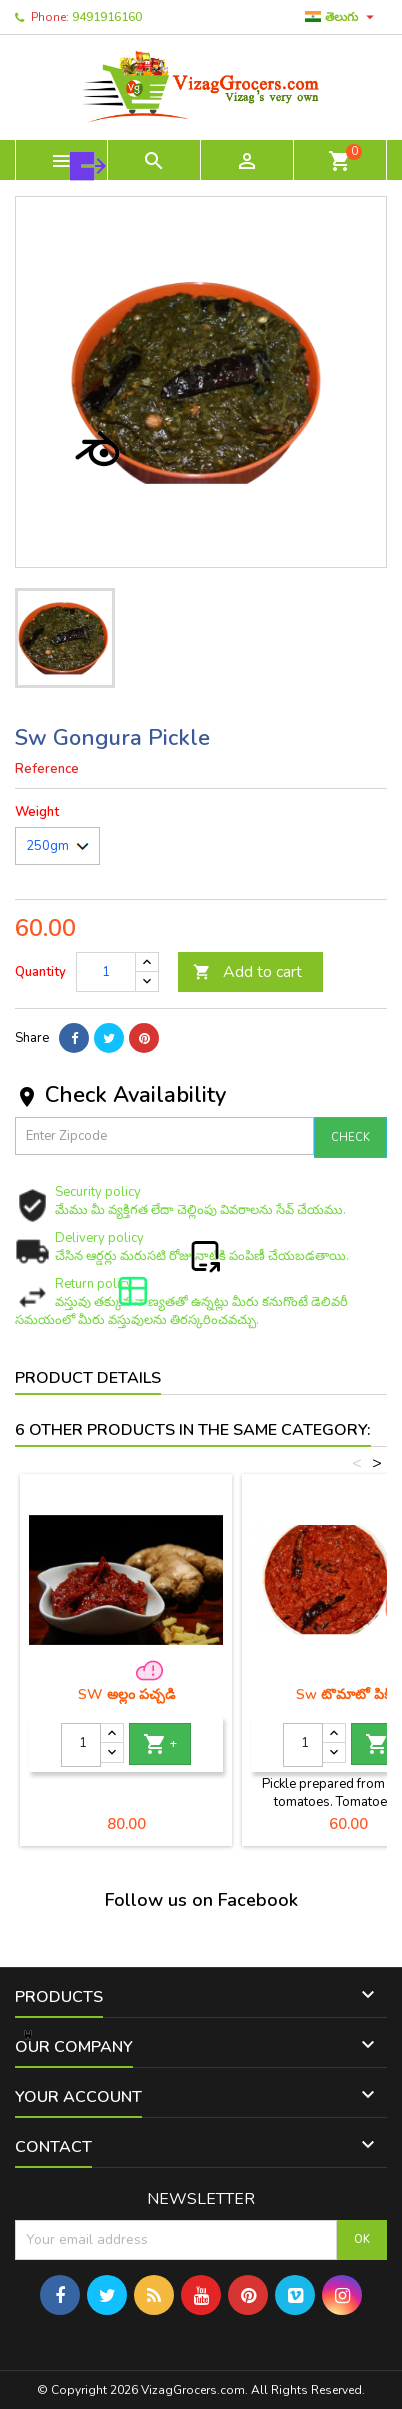 The image size is (402, 2409). I want to click on cloud storage warning or issue detected, so click(149, 1670).